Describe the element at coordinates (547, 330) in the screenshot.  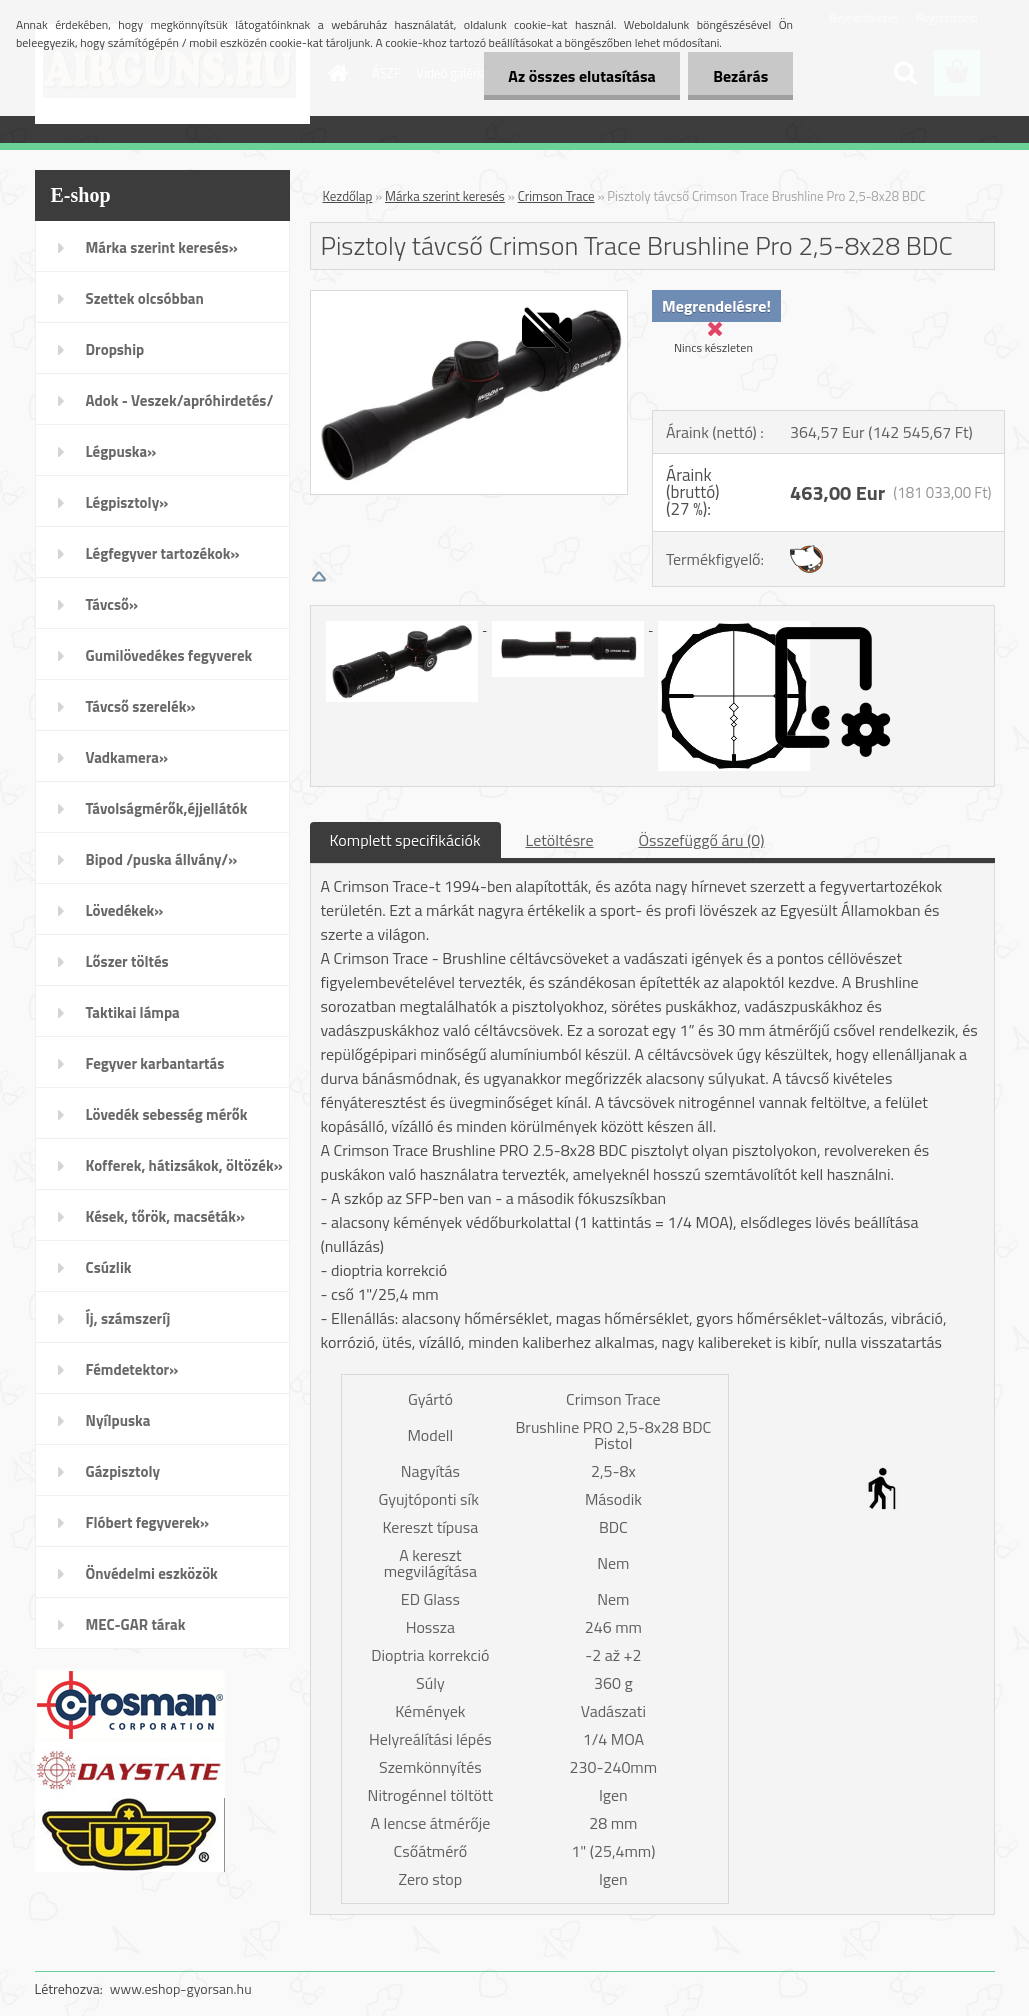
I see `turn off camera or disable video` at that location.